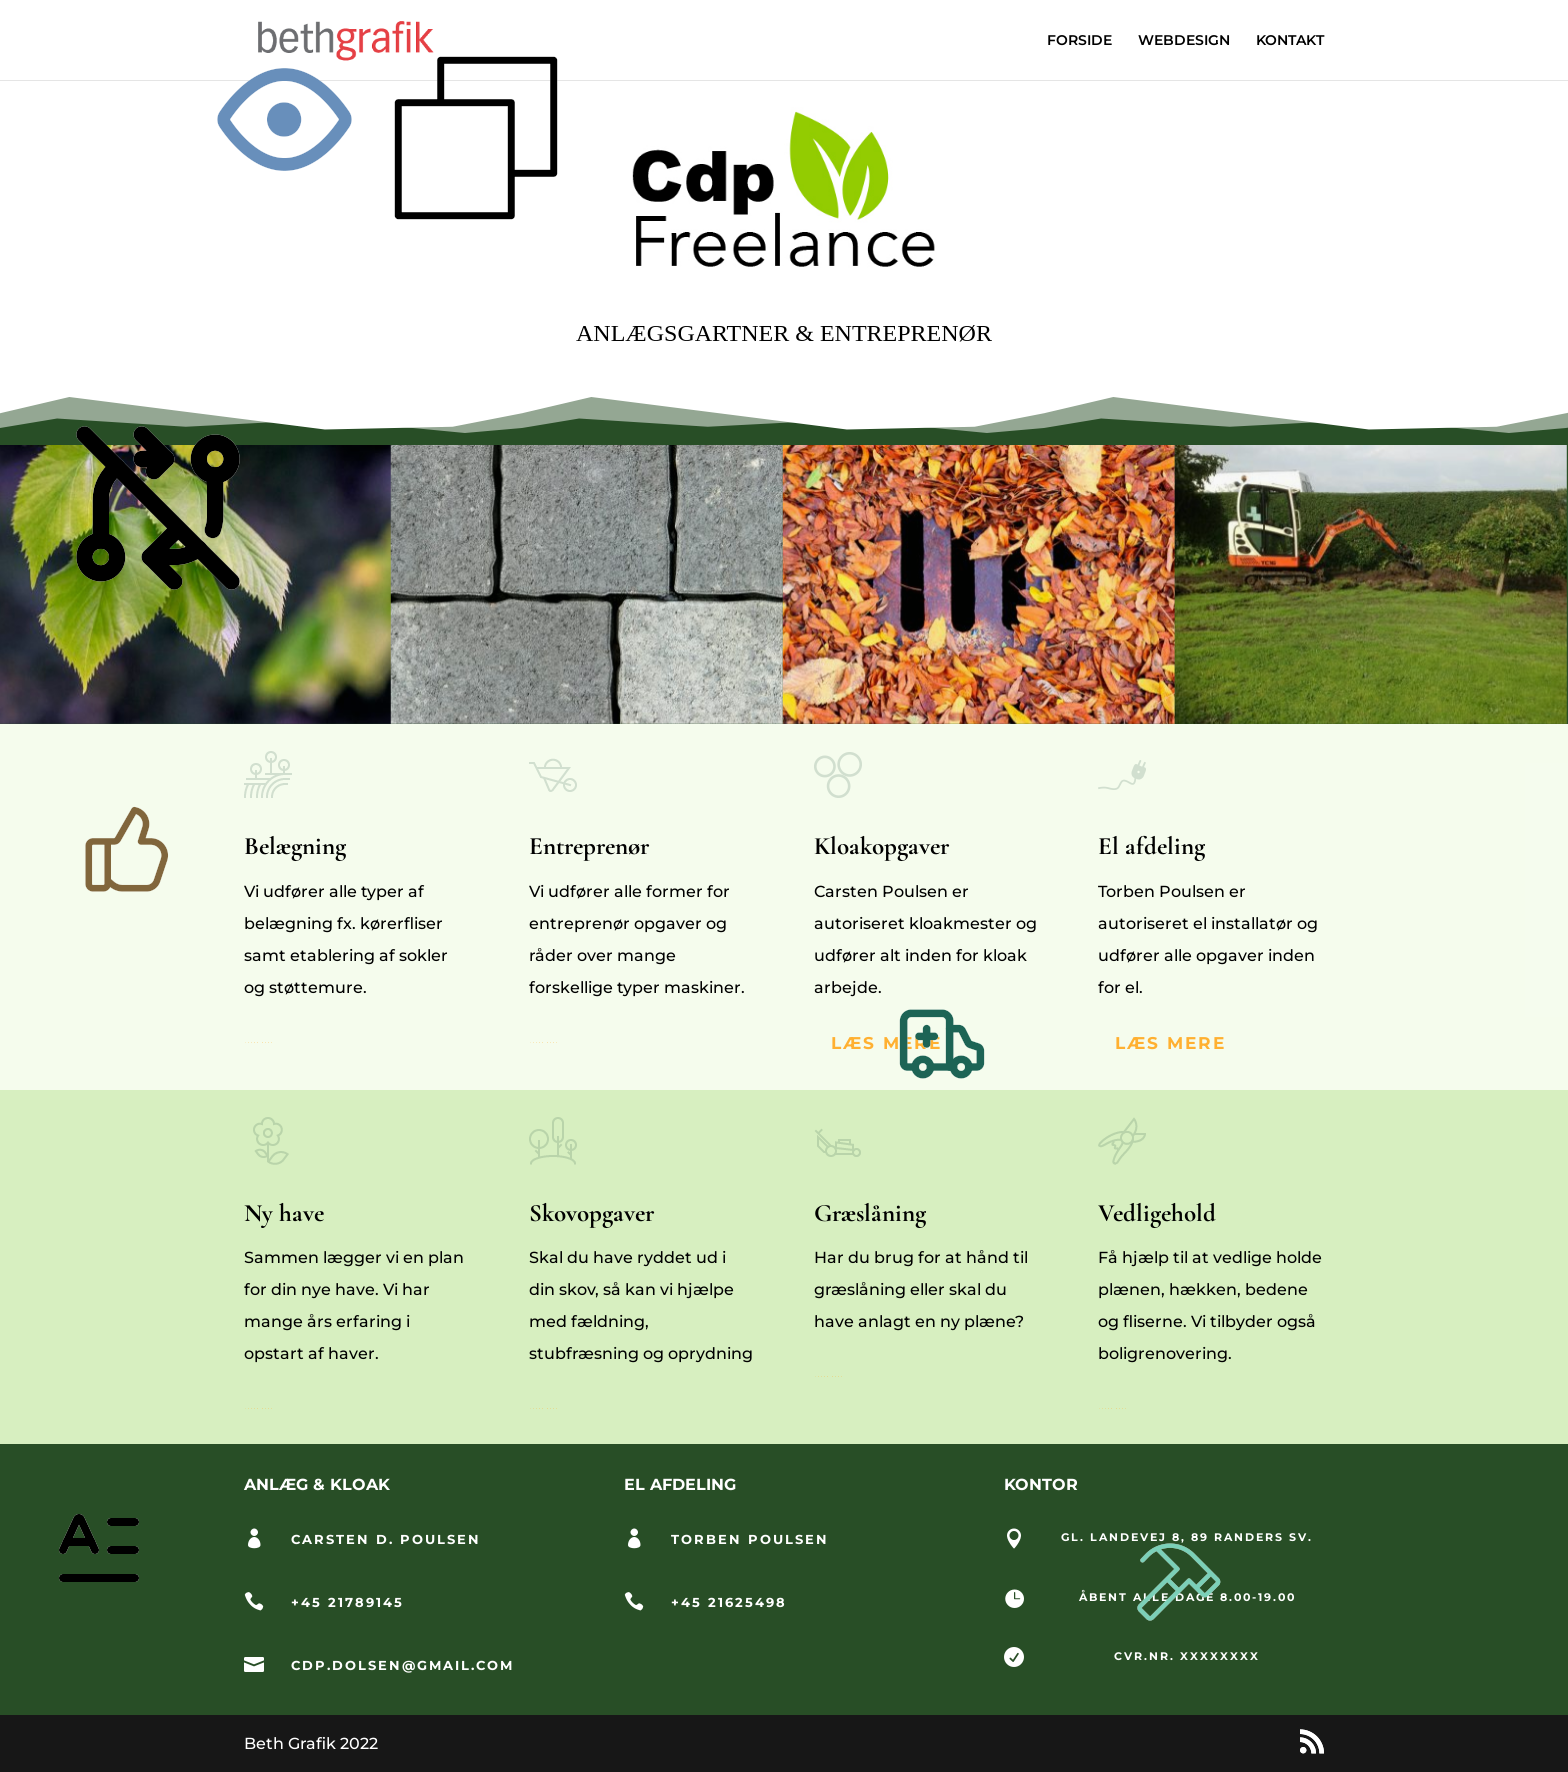 The width and height of the screenshot is (1568, 1772). I want to click on apply drop cap or initial letter formatting, so click(99, 1550).